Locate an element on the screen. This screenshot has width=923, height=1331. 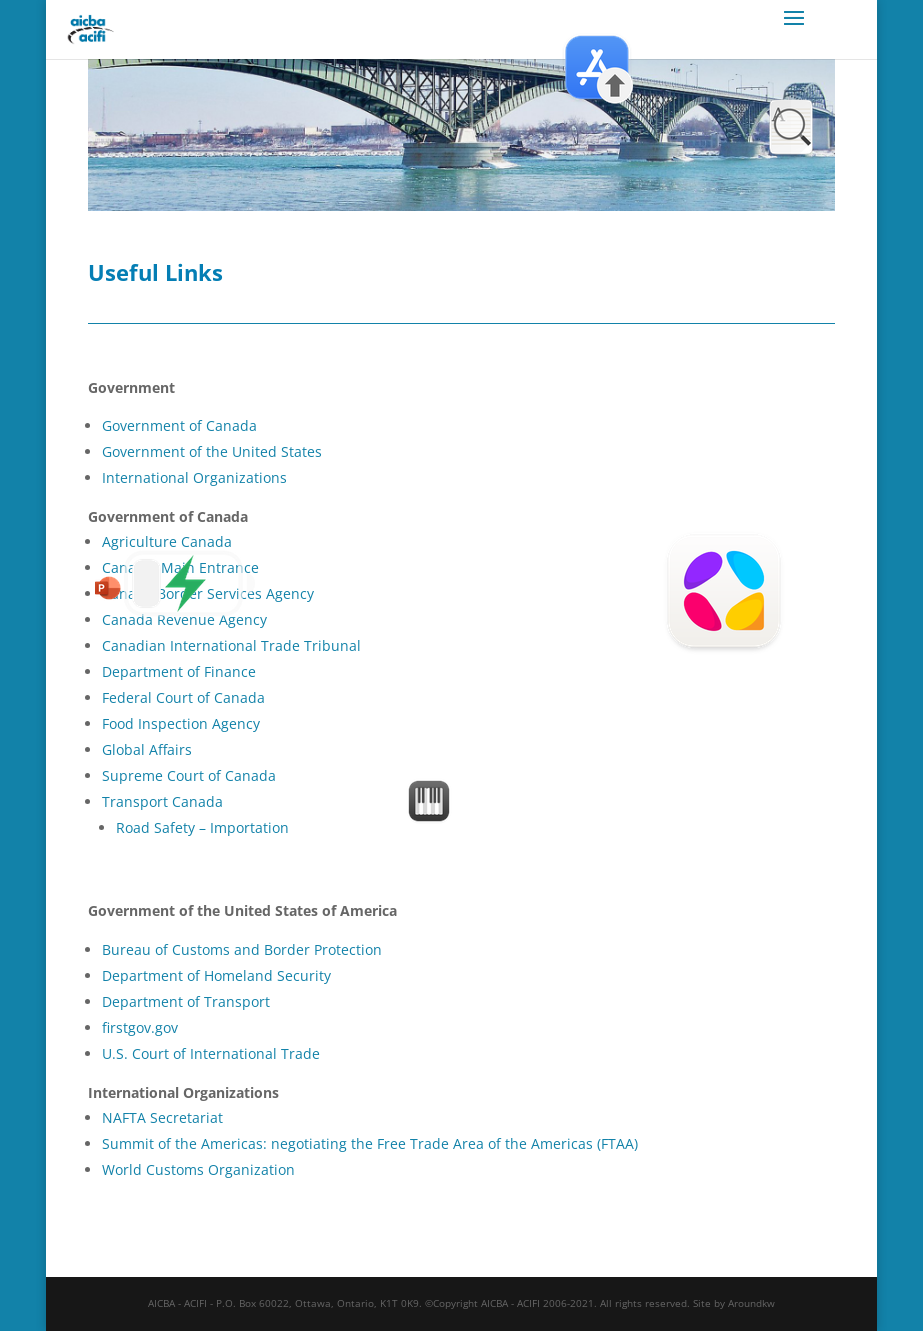
open virtual midi piano keyboard app is located at coordinates (429, 801).